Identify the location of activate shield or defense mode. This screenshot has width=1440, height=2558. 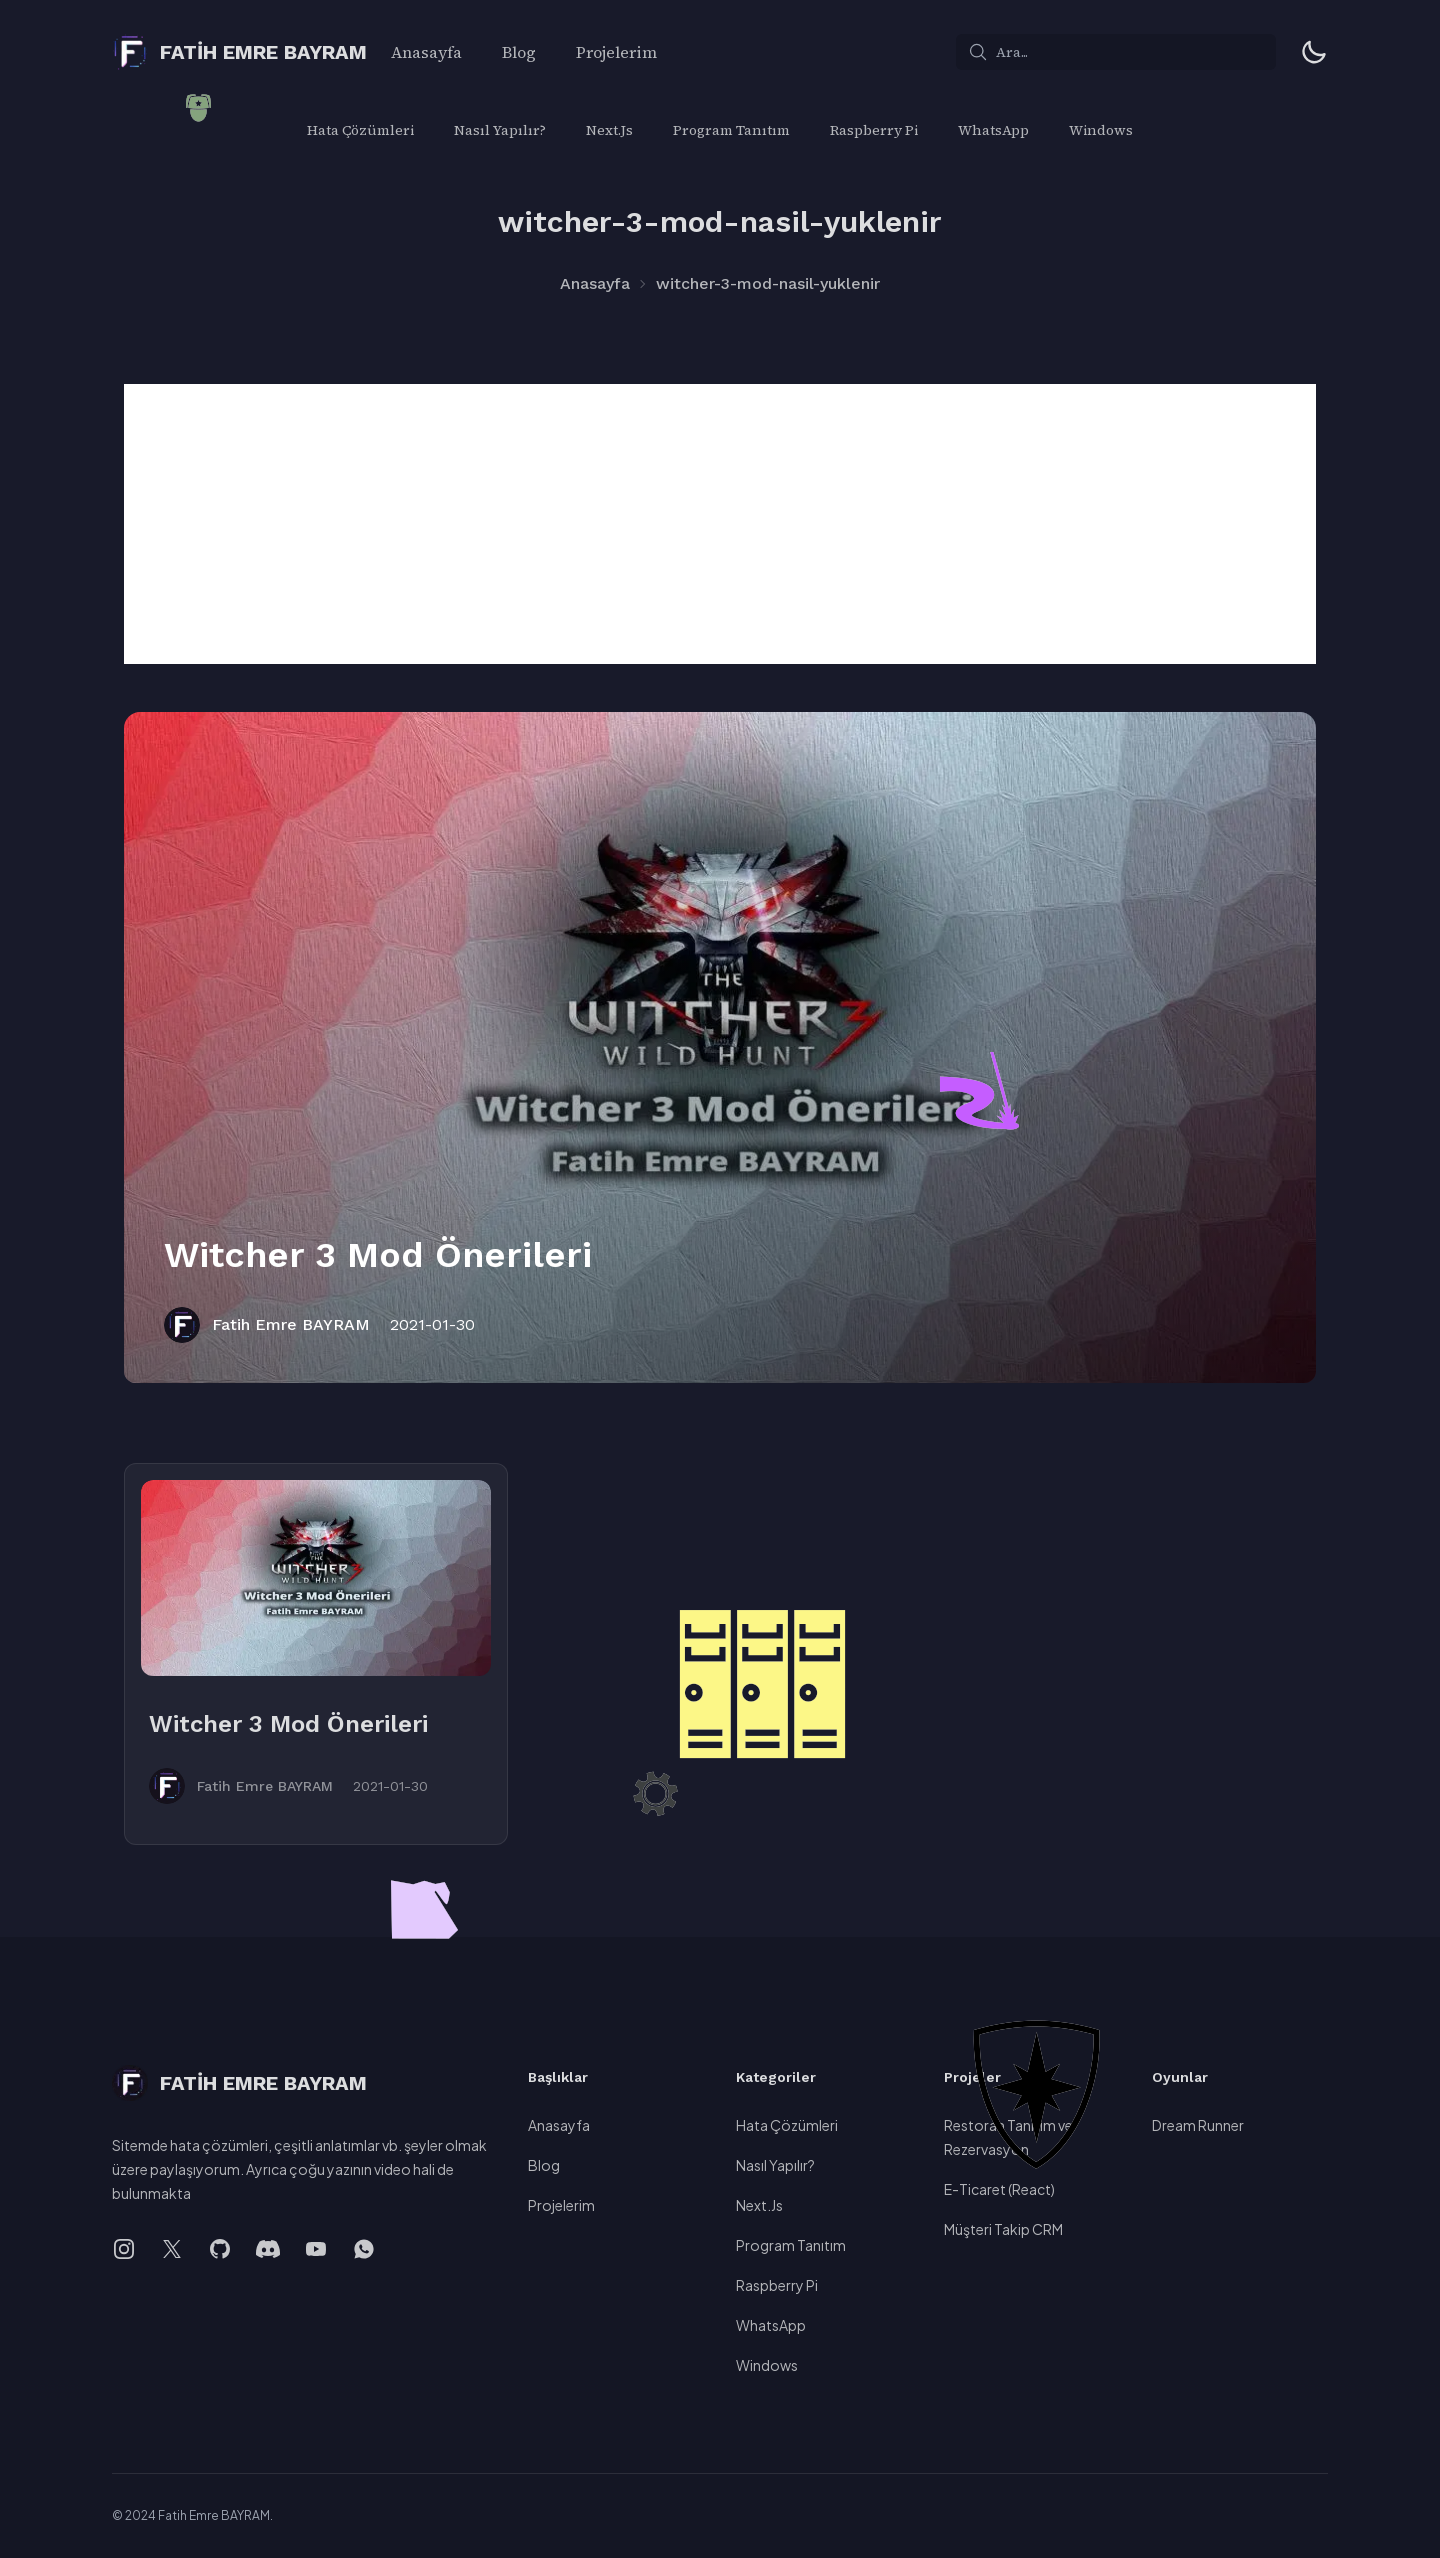
(1036, 2095).